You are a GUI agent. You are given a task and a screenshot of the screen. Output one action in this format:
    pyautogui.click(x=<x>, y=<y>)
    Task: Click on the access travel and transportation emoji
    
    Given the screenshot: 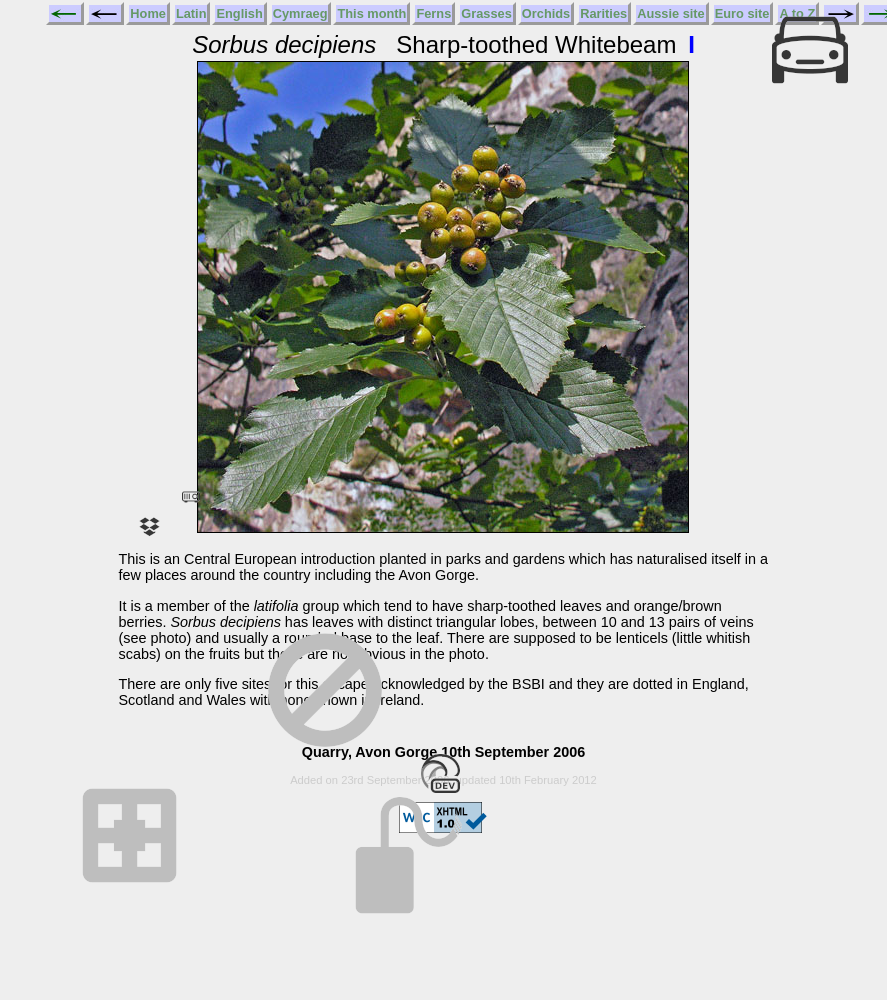 What is the action you would take?
    pyautogui.click(x=810, y=50)
    